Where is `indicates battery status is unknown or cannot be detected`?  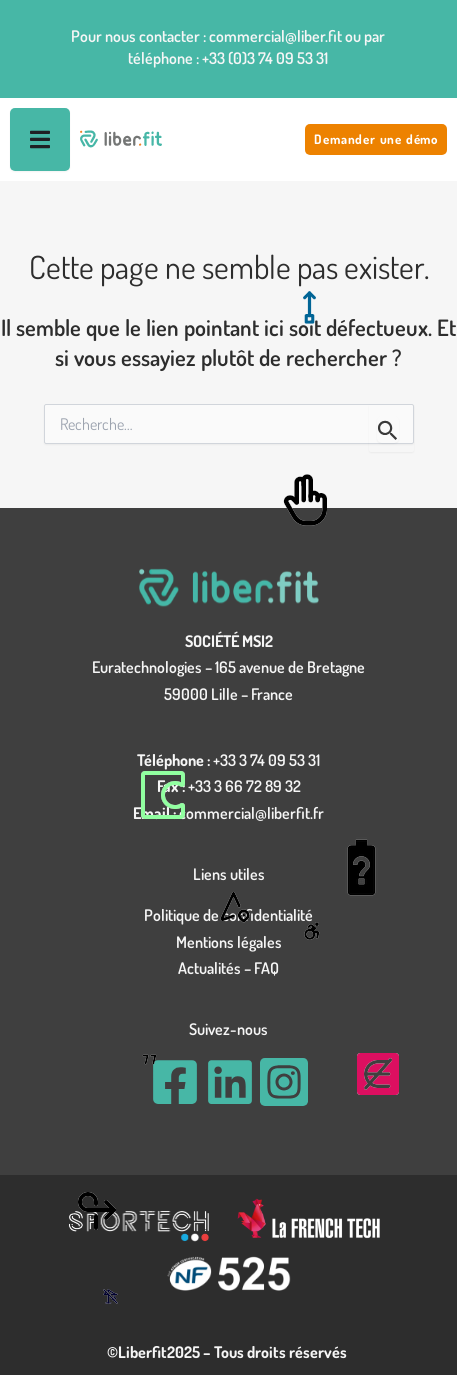
indicates battery status is unknown or cannot be detected is located at coordinates (361, 867).